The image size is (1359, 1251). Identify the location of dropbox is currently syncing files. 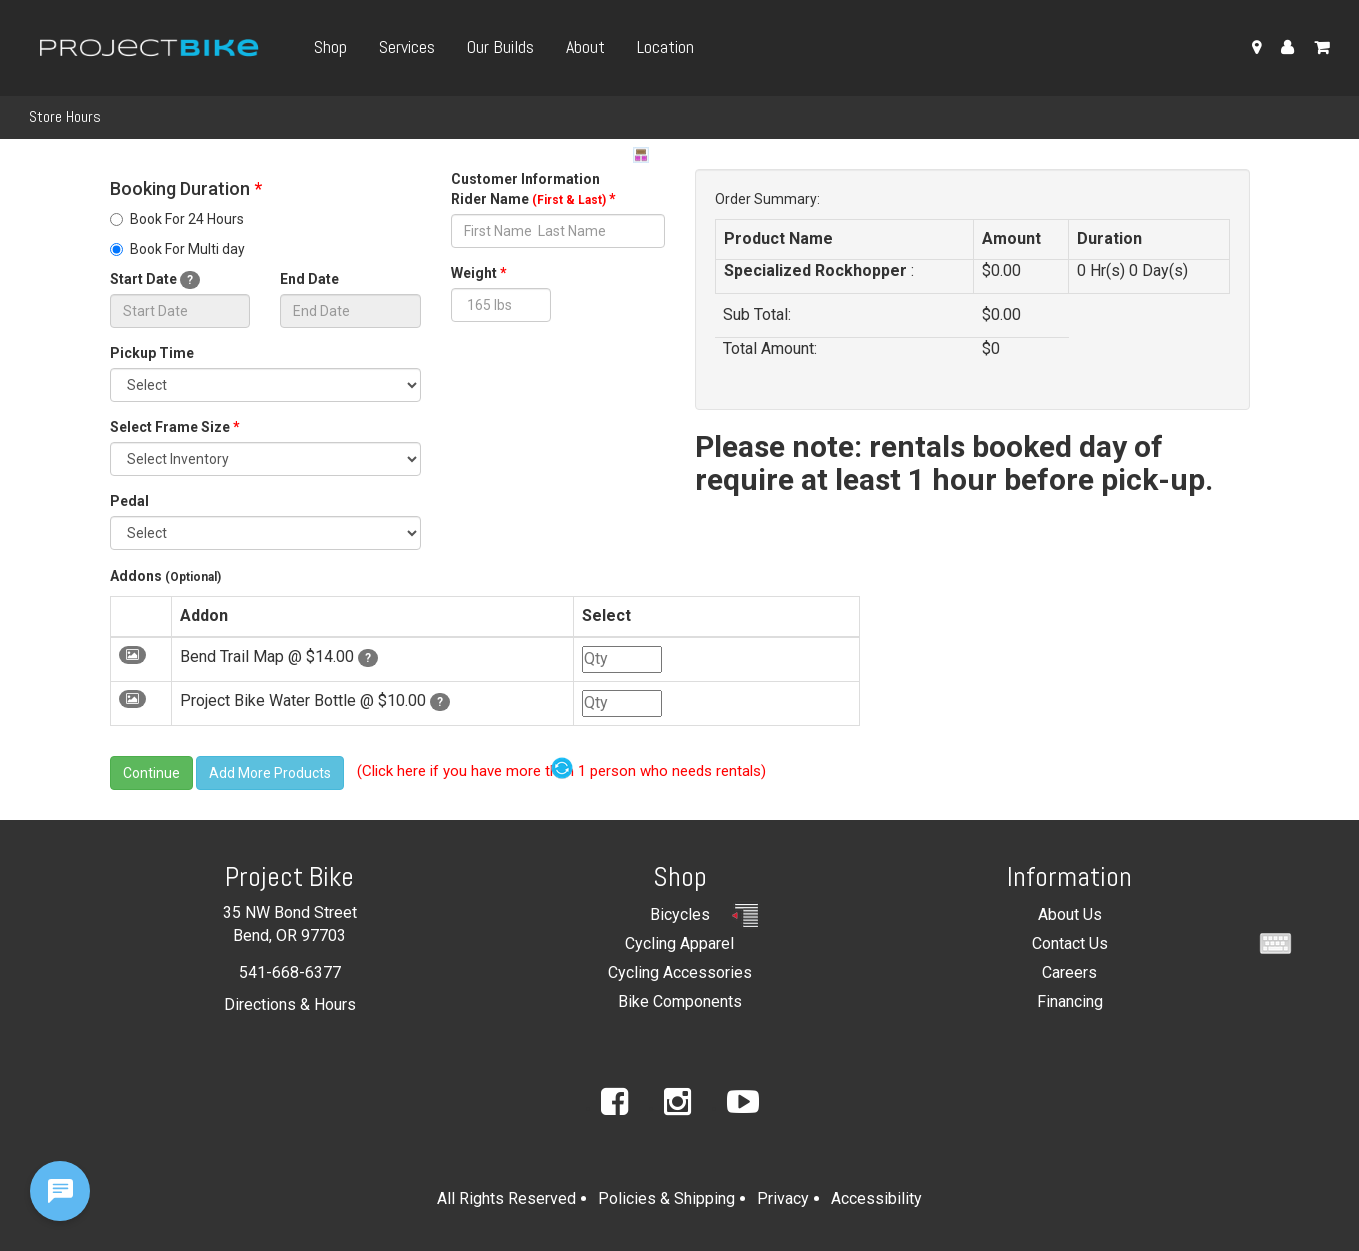
(562, 768).